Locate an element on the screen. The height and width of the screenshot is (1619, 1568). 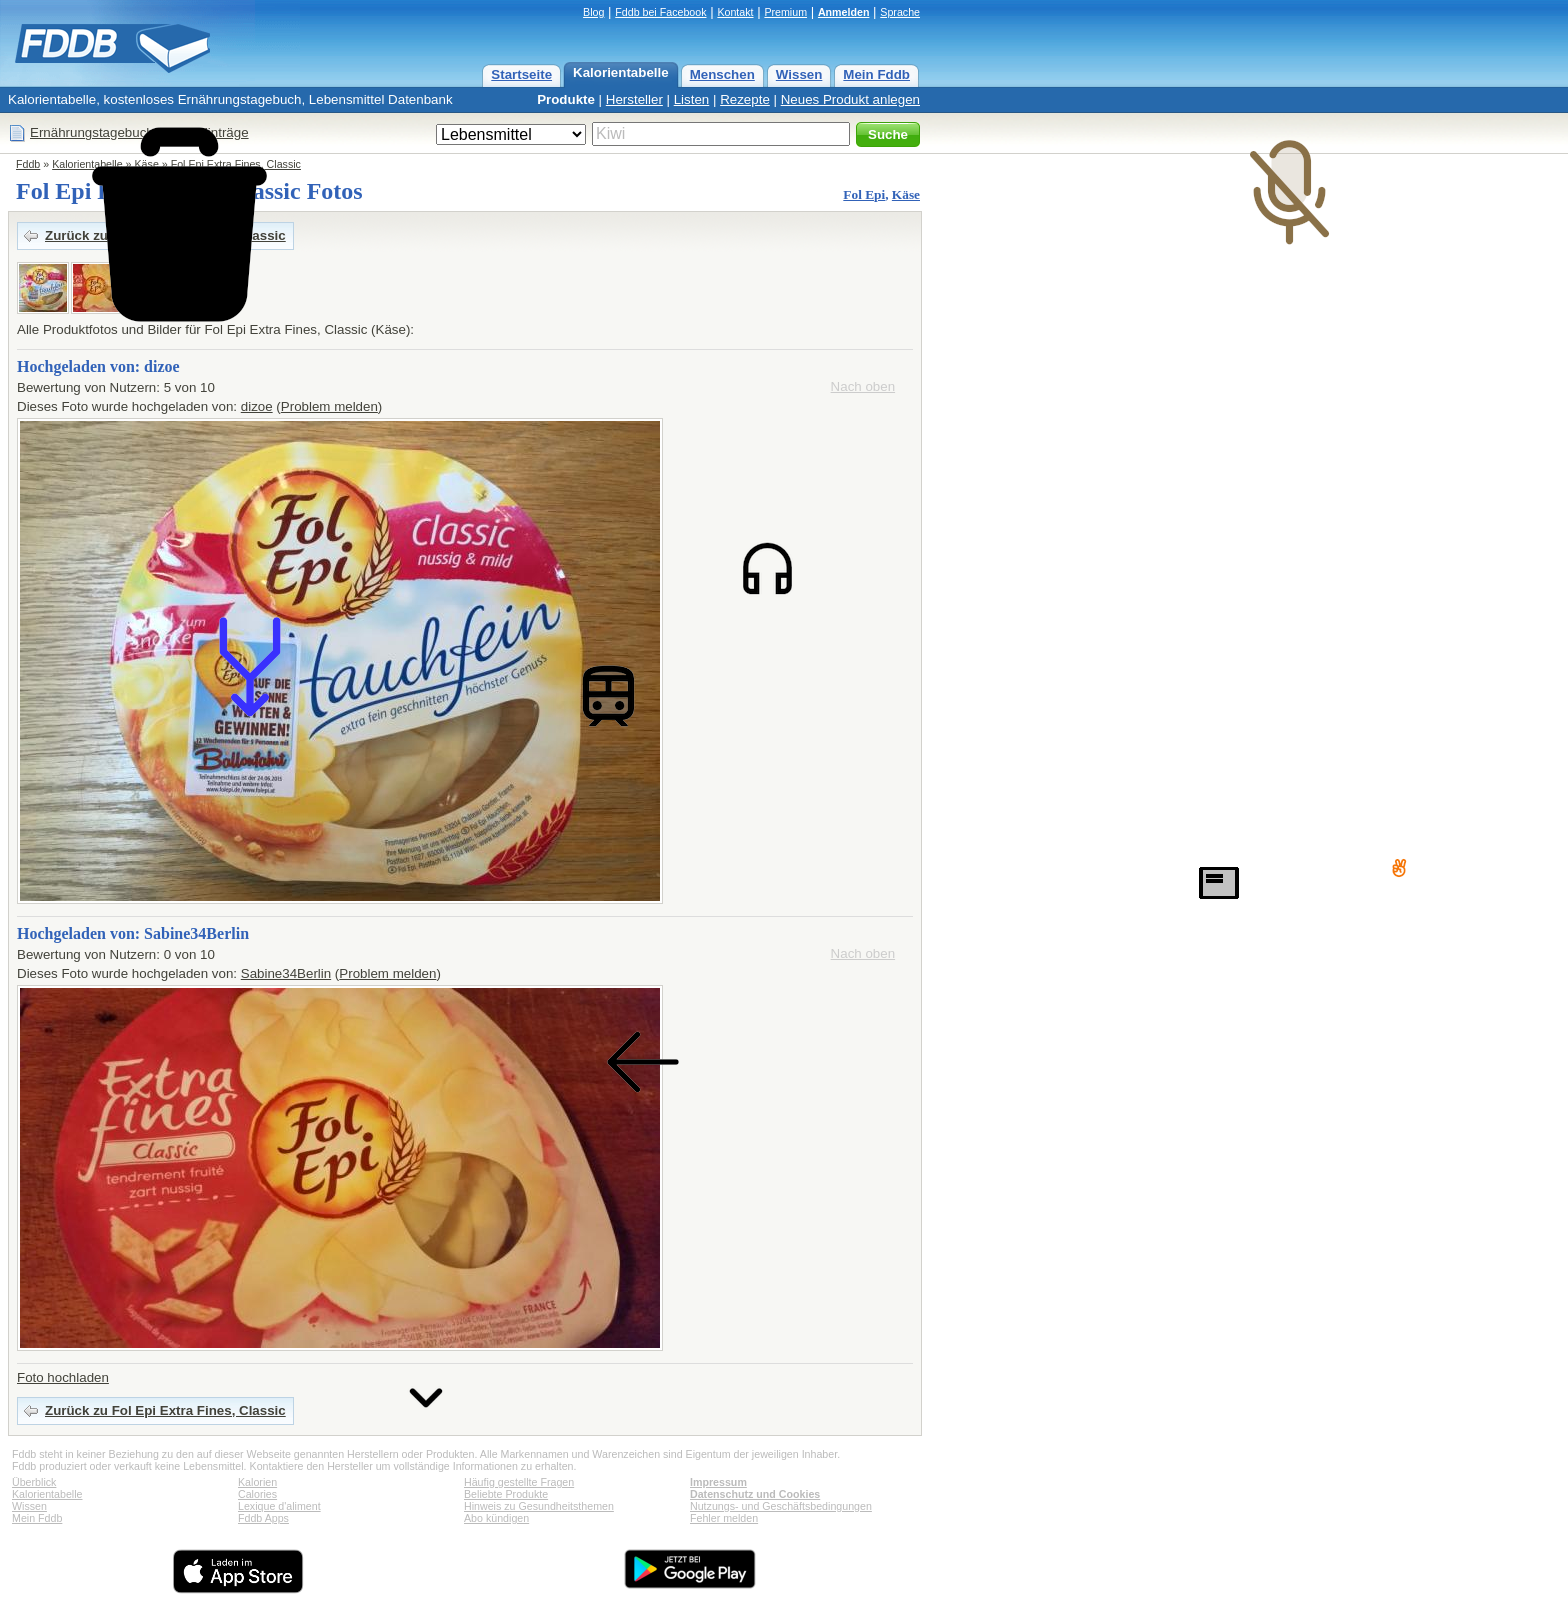
mute your microphone is located at coordinates (1289, 190).